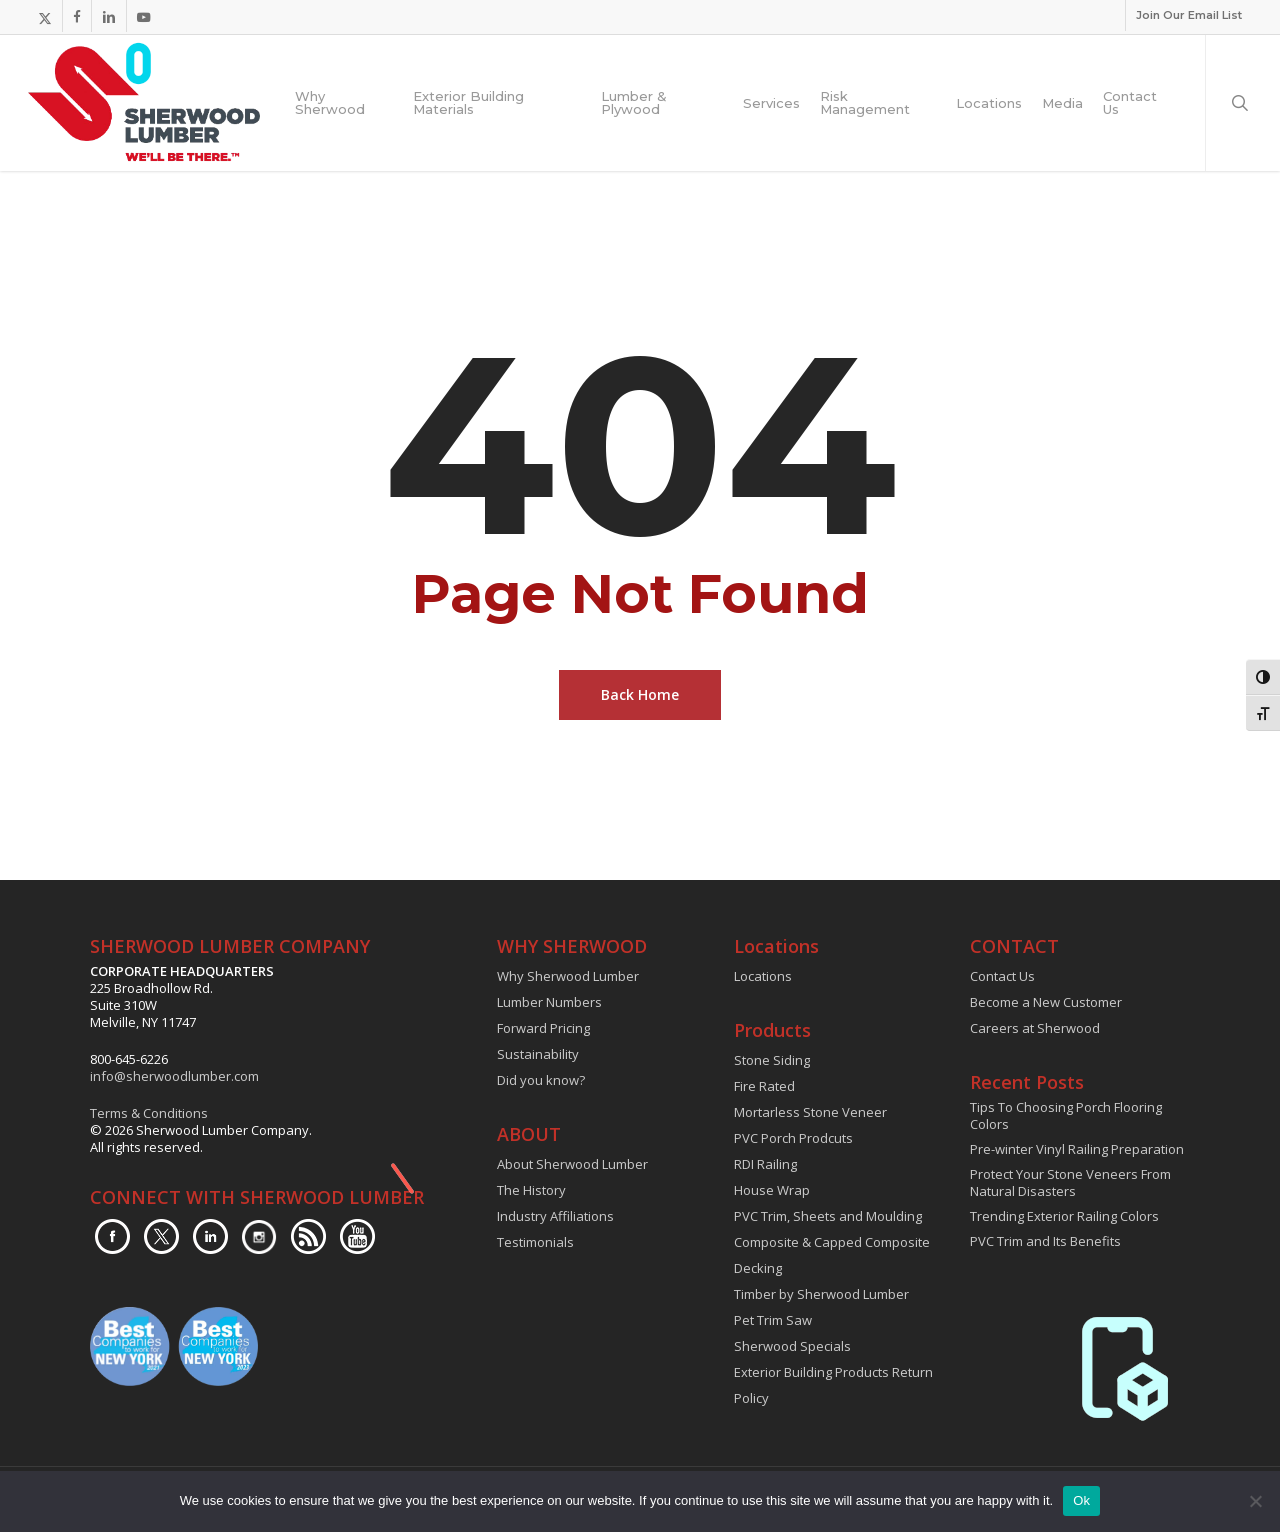 The height and width of the screenshot is (1532, 1280). What do you see at coordinates (138, 63) in the screenshot?
I see `indicates zero items or empty count` at bounding box center [138, 63].